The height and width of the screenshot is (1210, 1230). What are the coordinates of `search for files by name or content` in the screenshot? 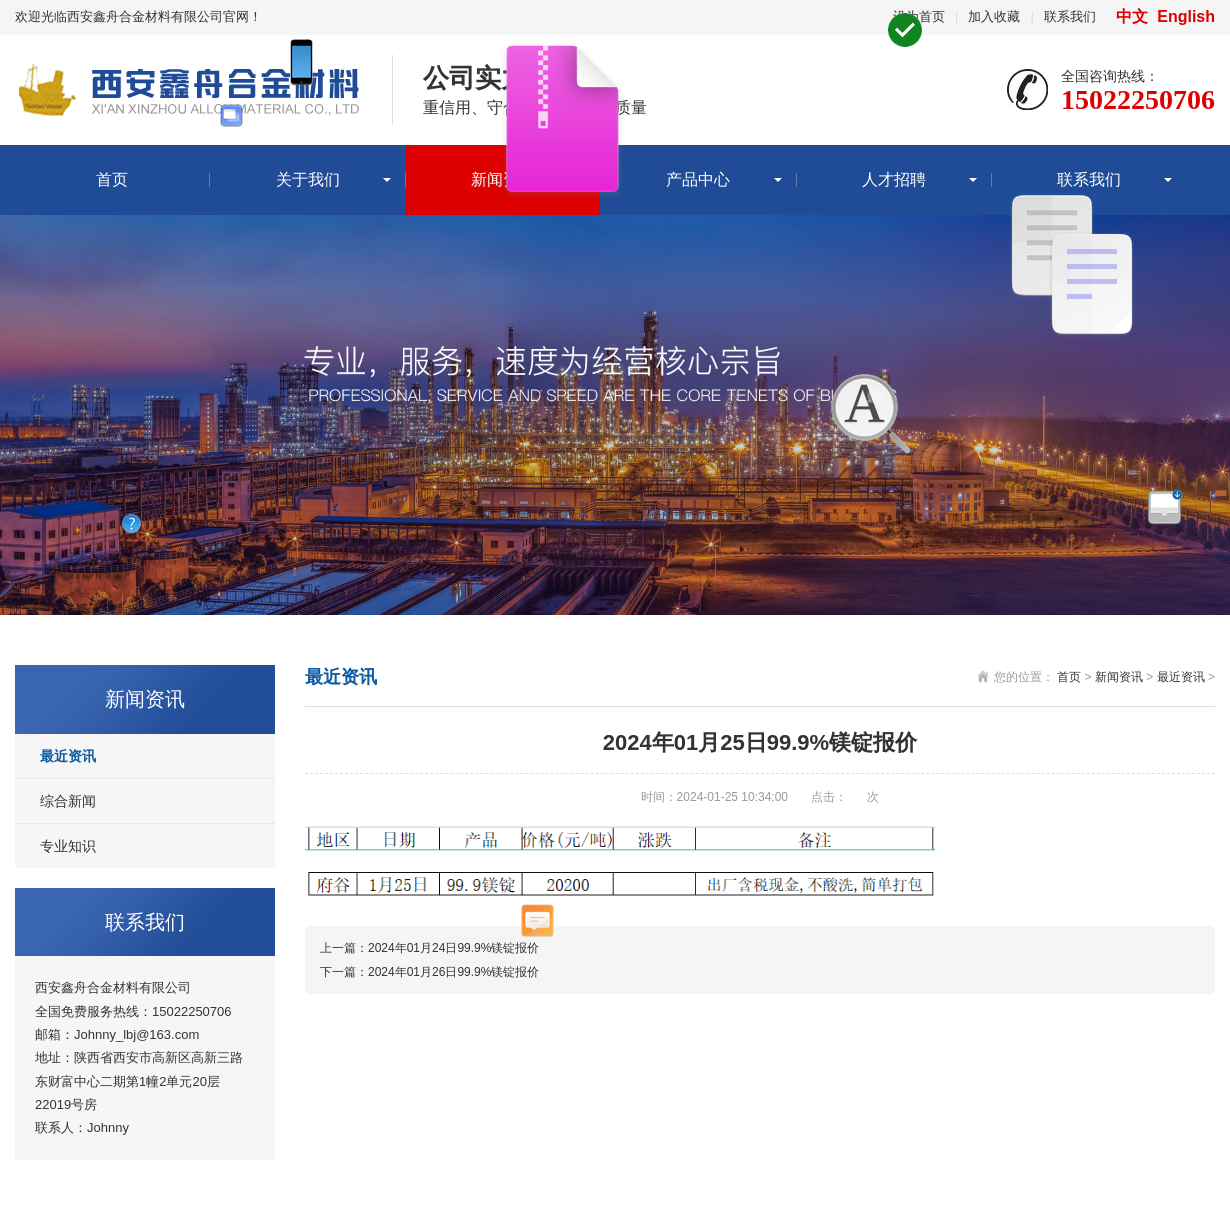 It's located at (870, 413).